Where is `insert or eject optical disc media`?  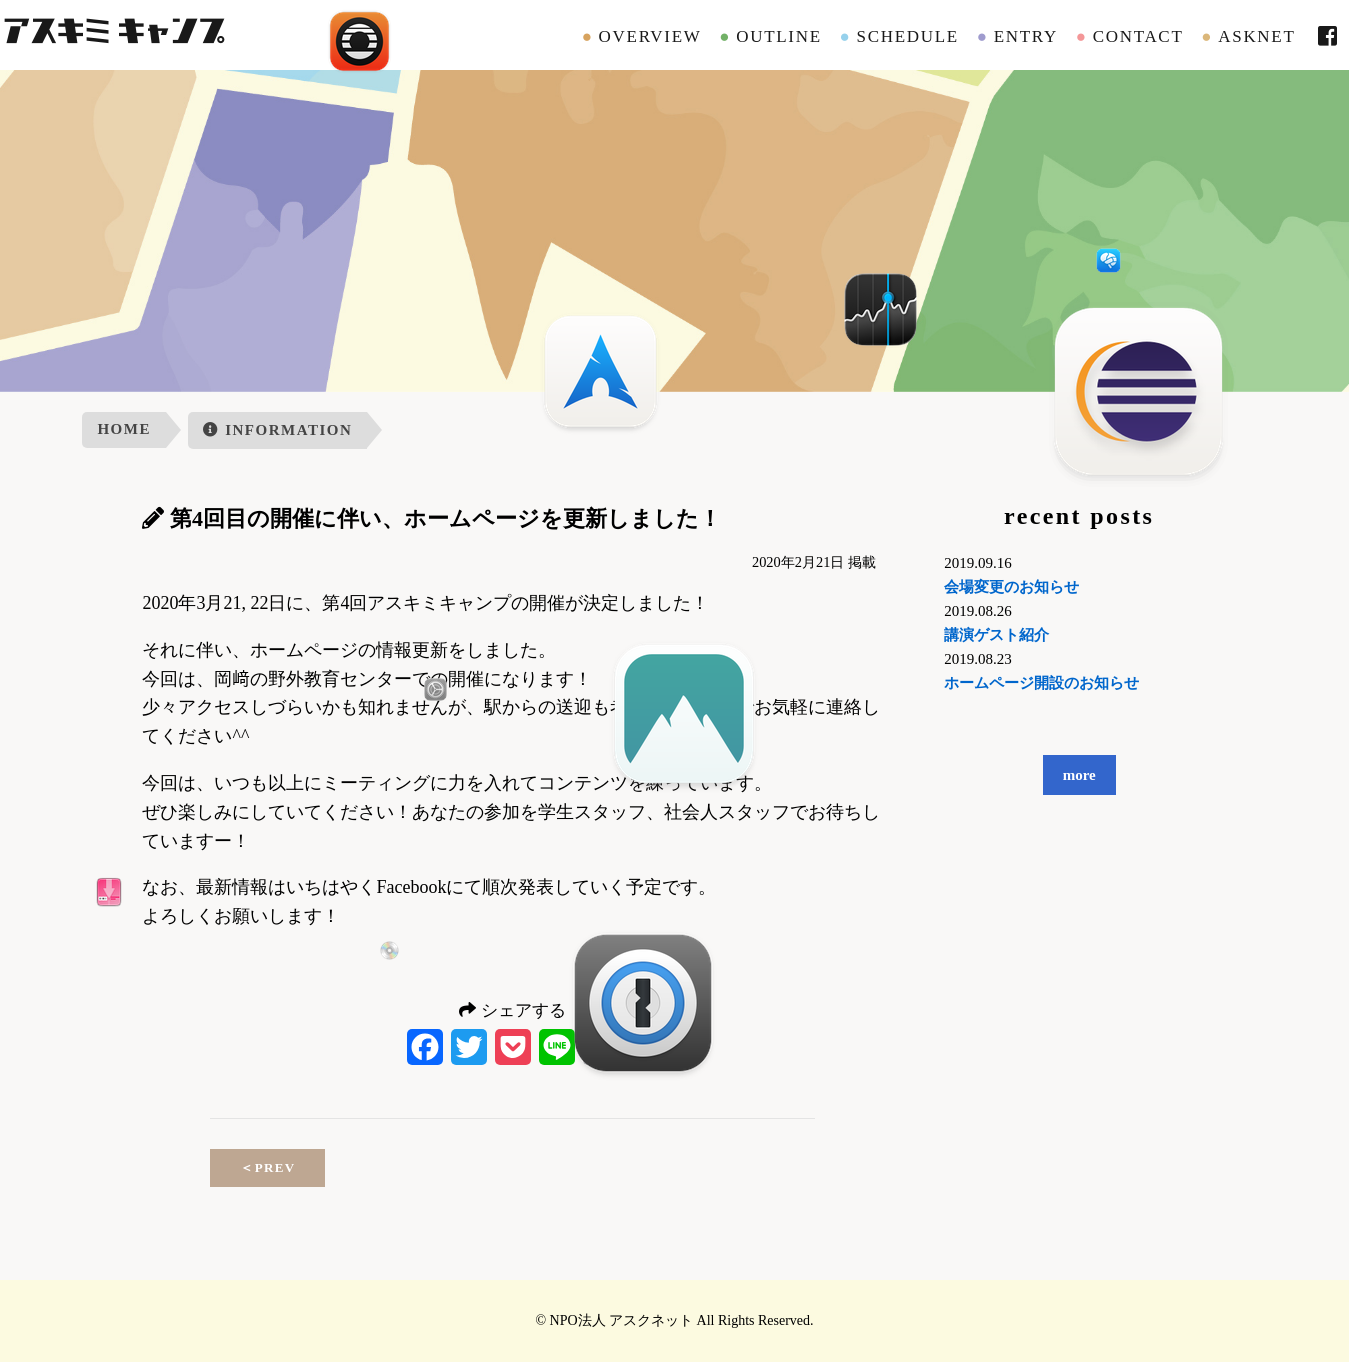
insert or eject optical disc media is located at coordinates (389, 950).